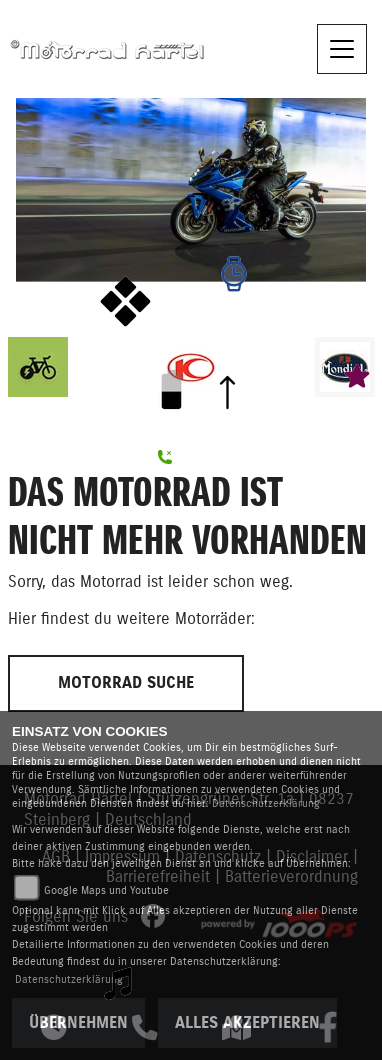 The height and width of the screenshot is (1060, 382). Describe the element at coordinates (171, 389) in the screenshot. I see `indicates battery is at 50% charge` at that location.